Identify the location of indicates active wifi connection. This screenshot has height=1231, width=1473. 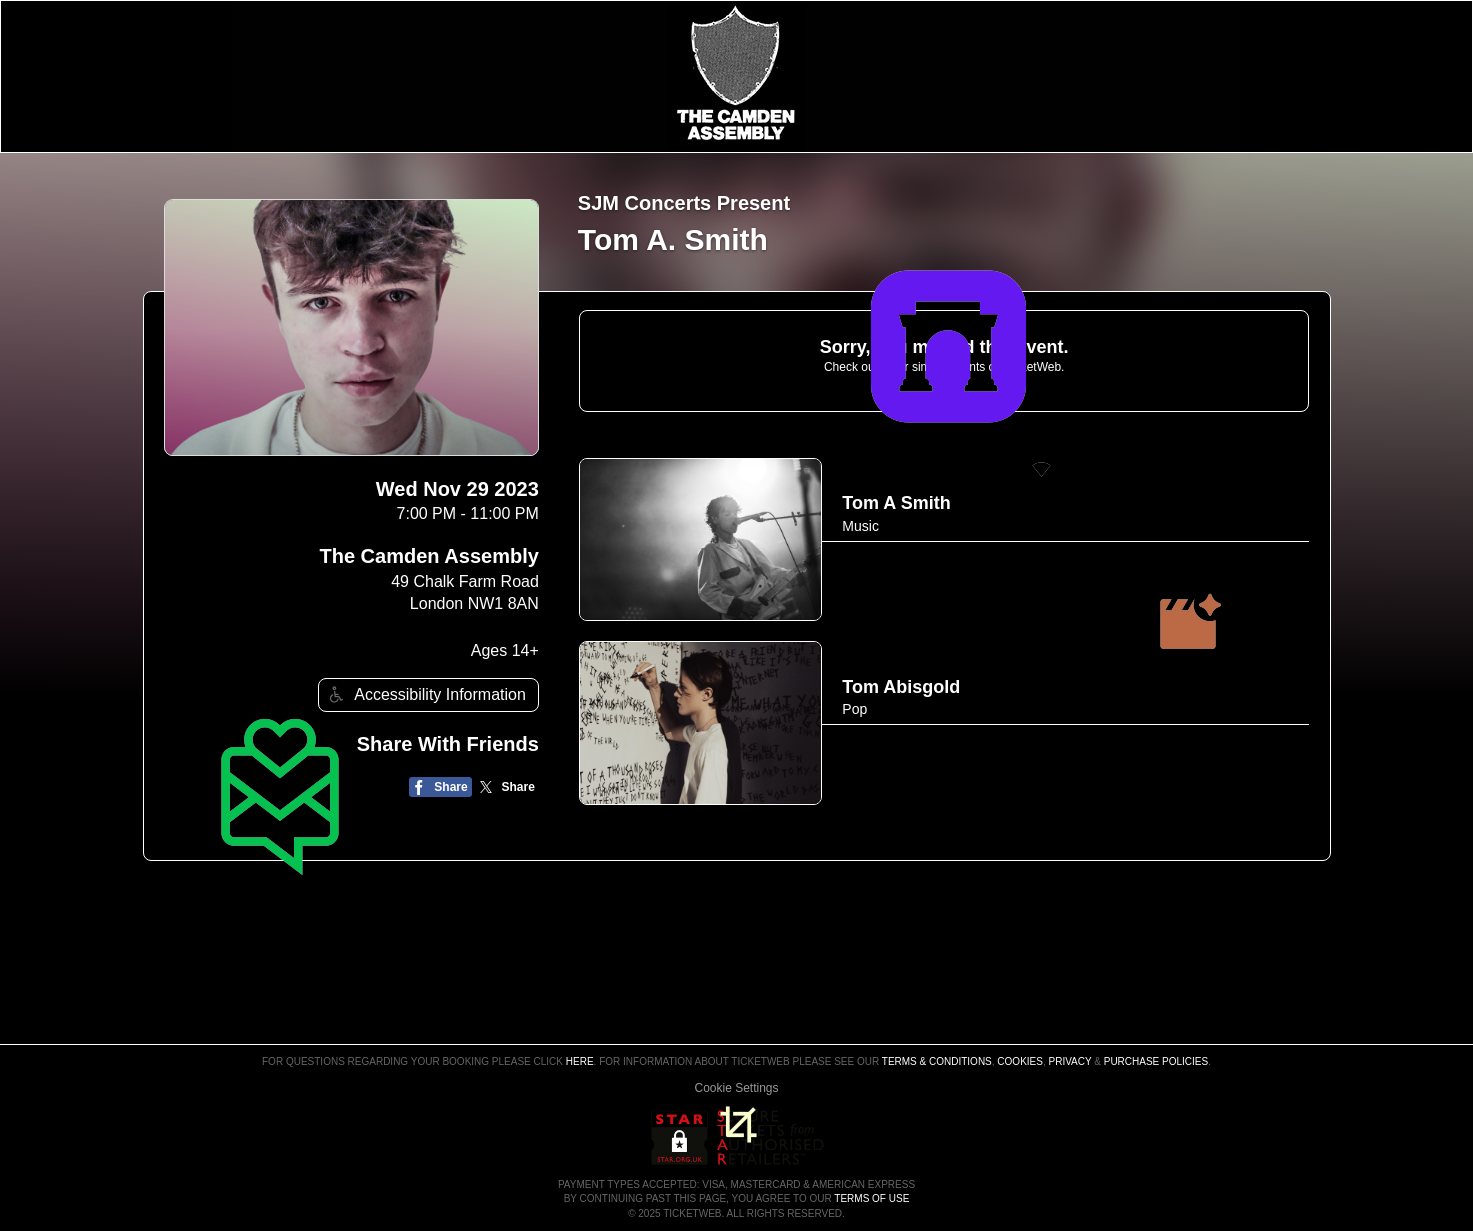
(1041, 469).